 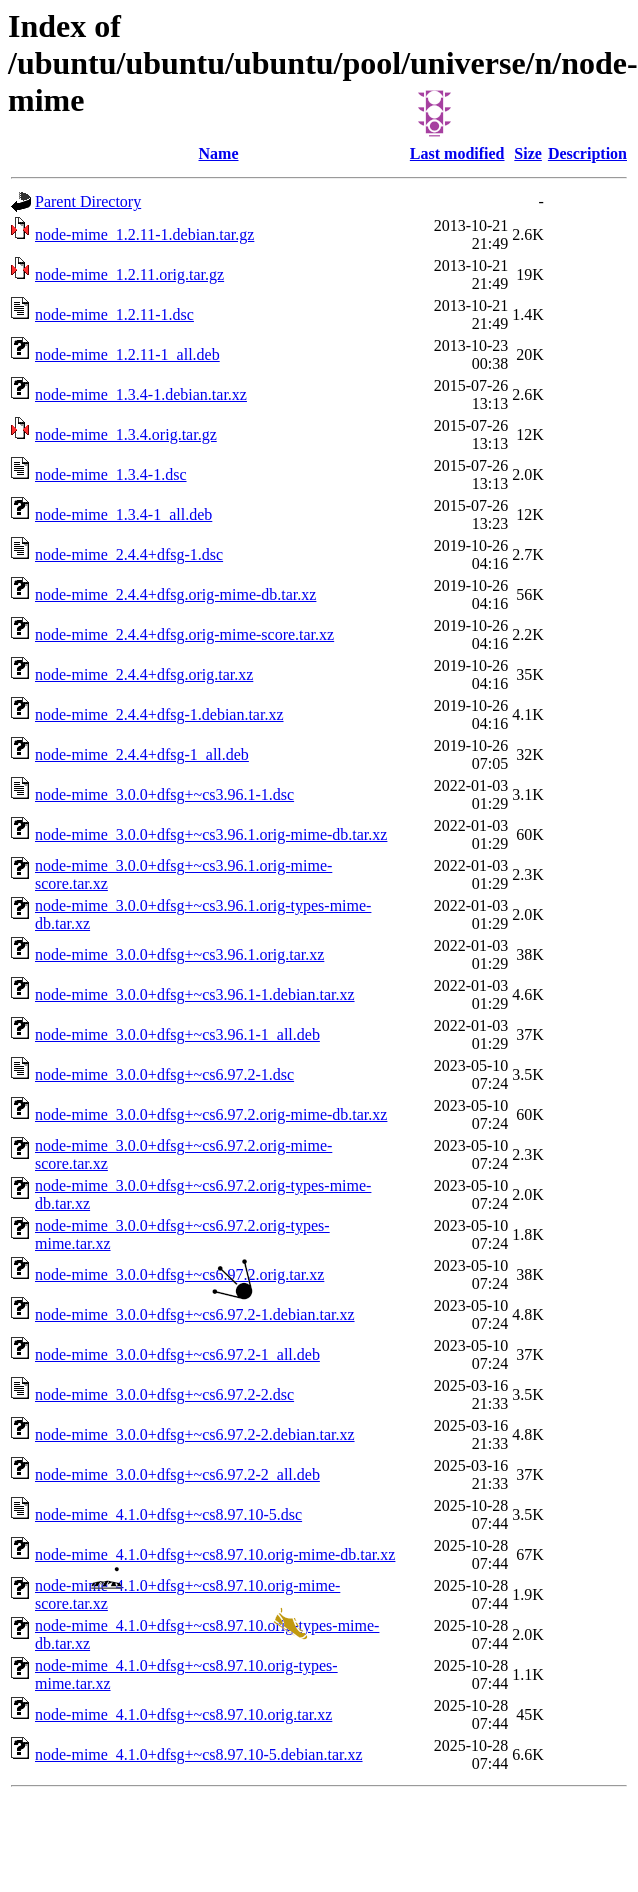 I want to click on access space or satellite-related features, so click(x=232, y=1279).